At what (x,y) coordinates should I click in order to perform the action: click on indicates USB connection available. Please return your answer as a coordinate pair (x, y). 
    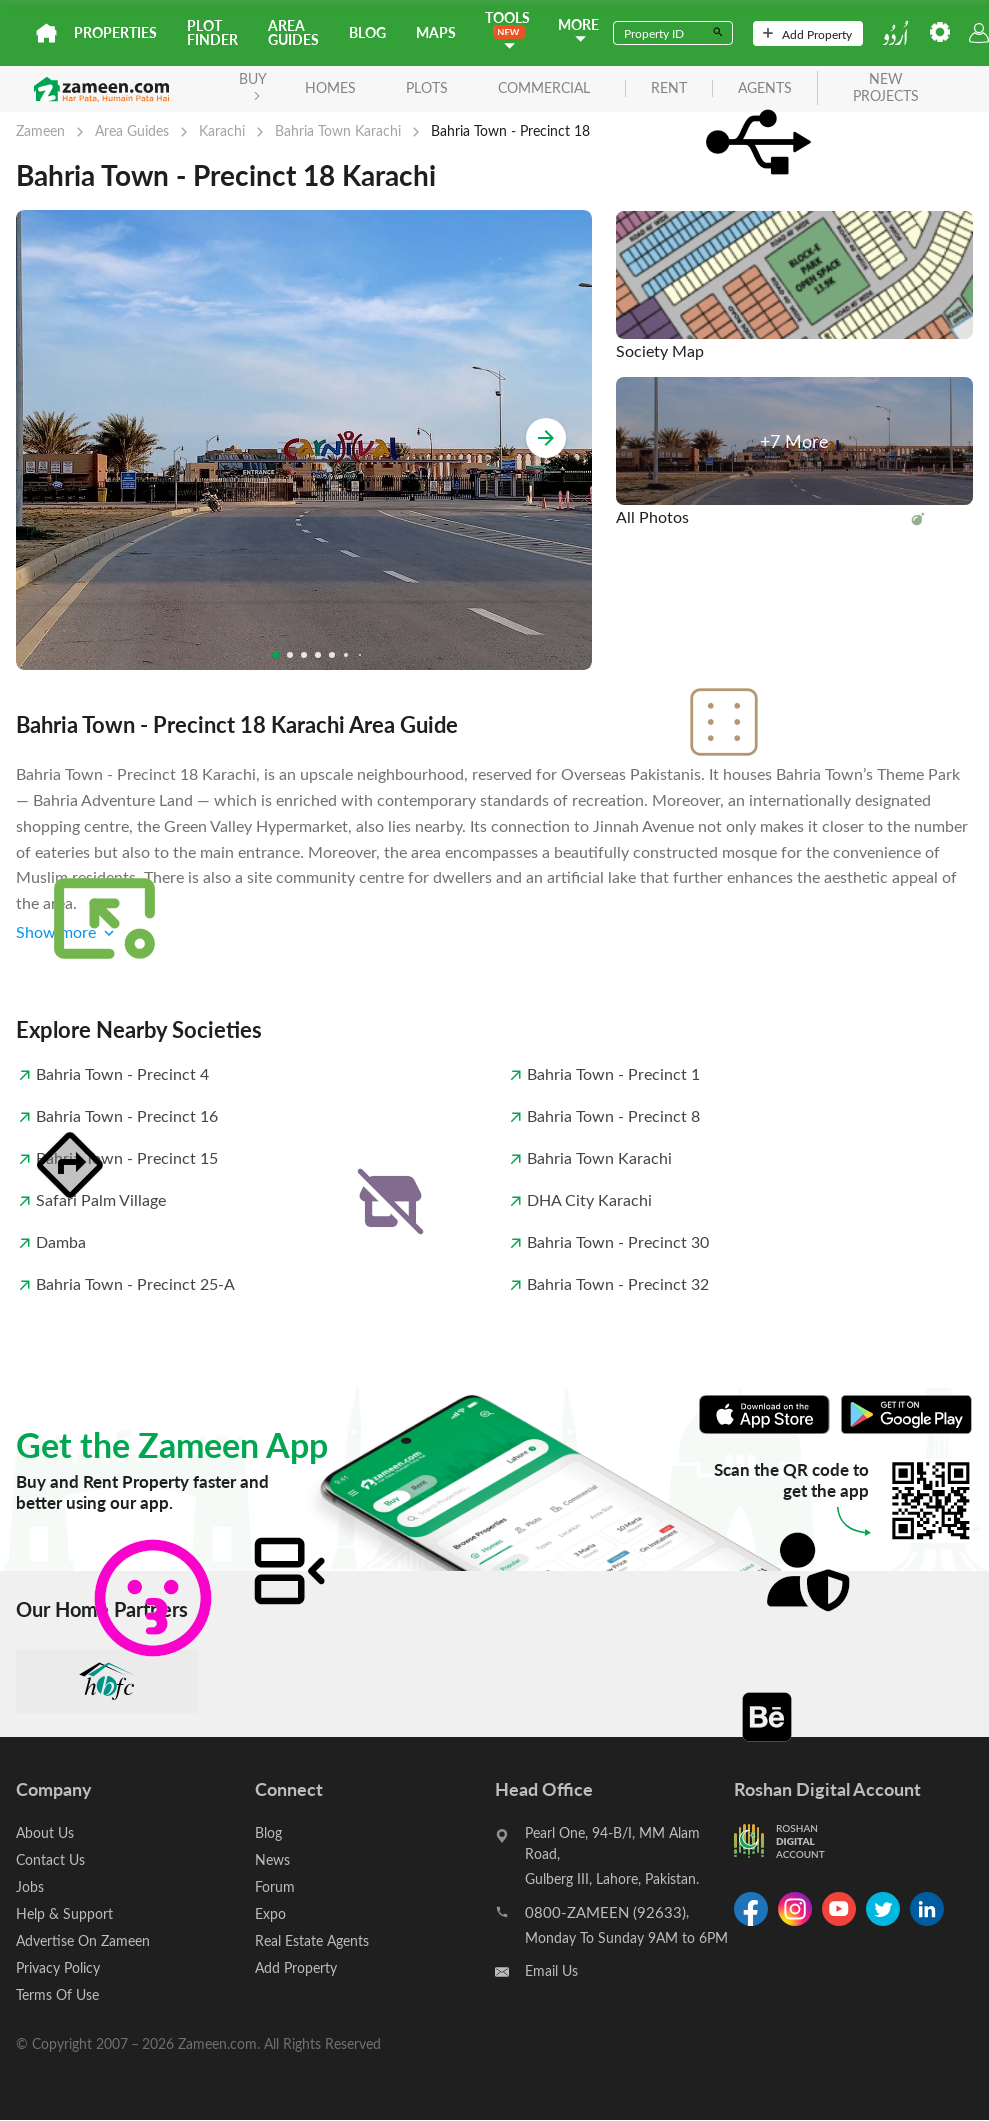
    Looking at the image, I should click on (759, 142).